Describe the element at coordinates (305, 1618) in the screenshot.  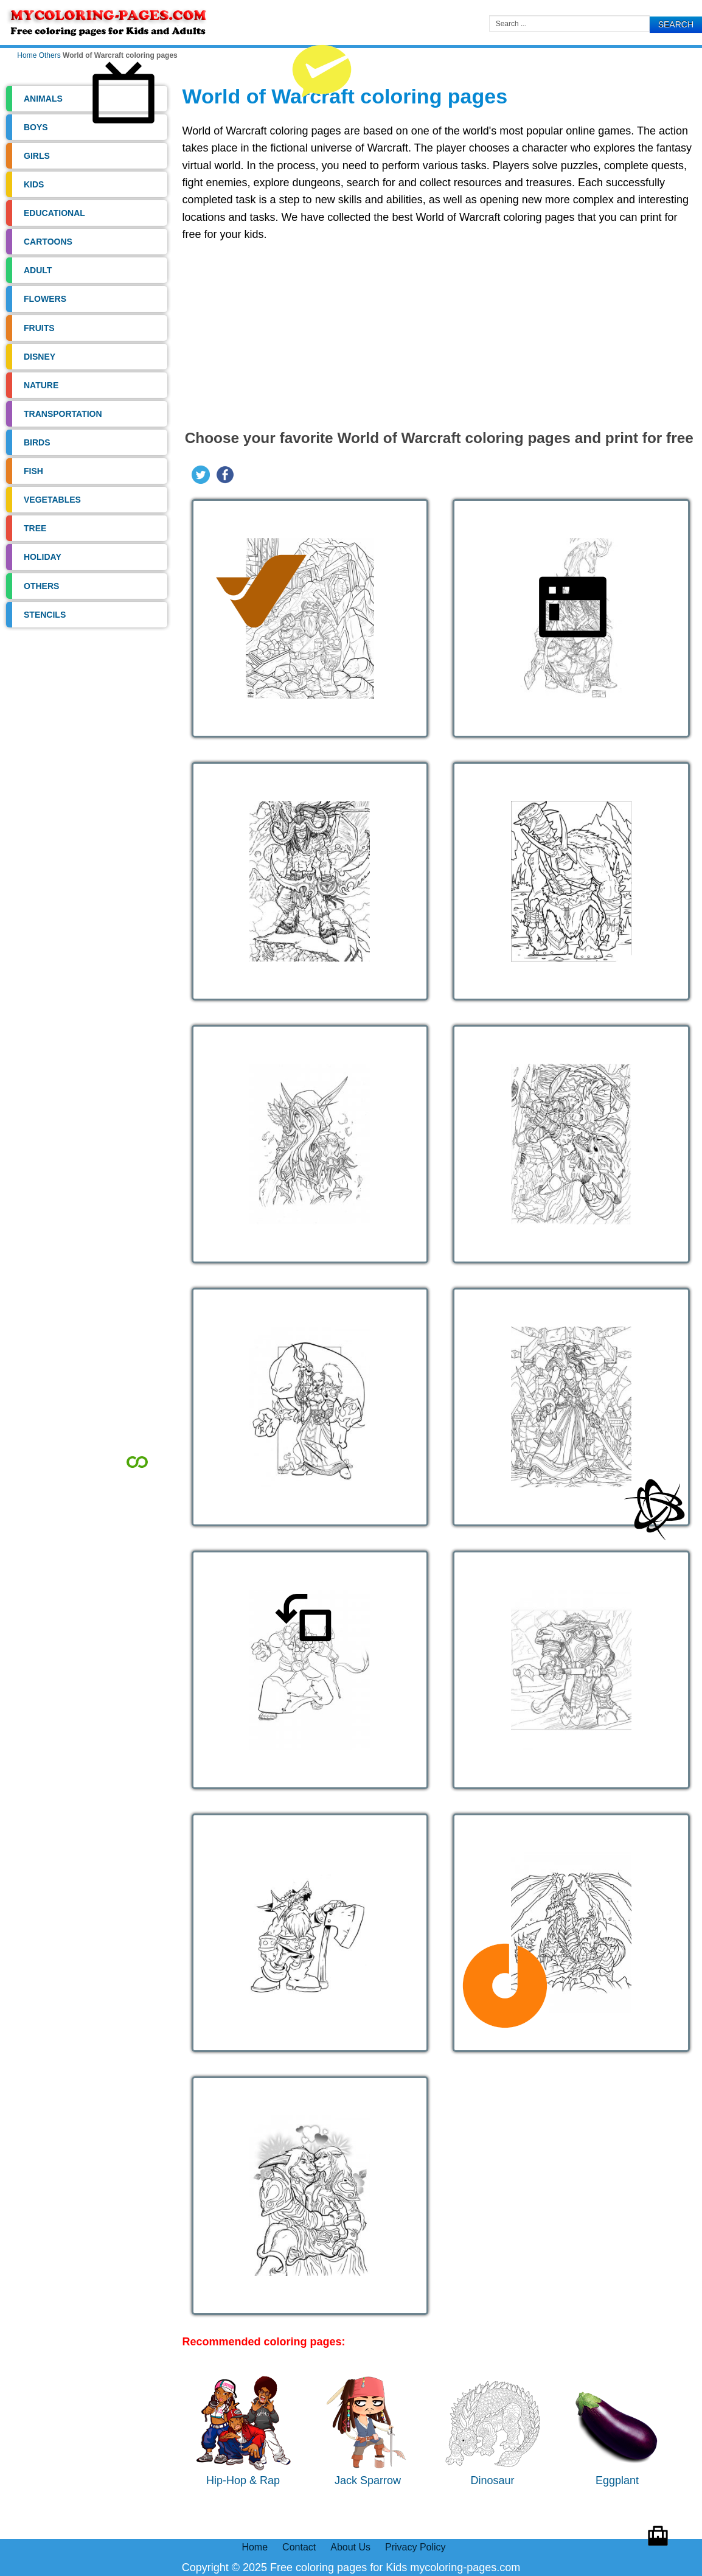
I see `rotate object counterclockwise` at that location.